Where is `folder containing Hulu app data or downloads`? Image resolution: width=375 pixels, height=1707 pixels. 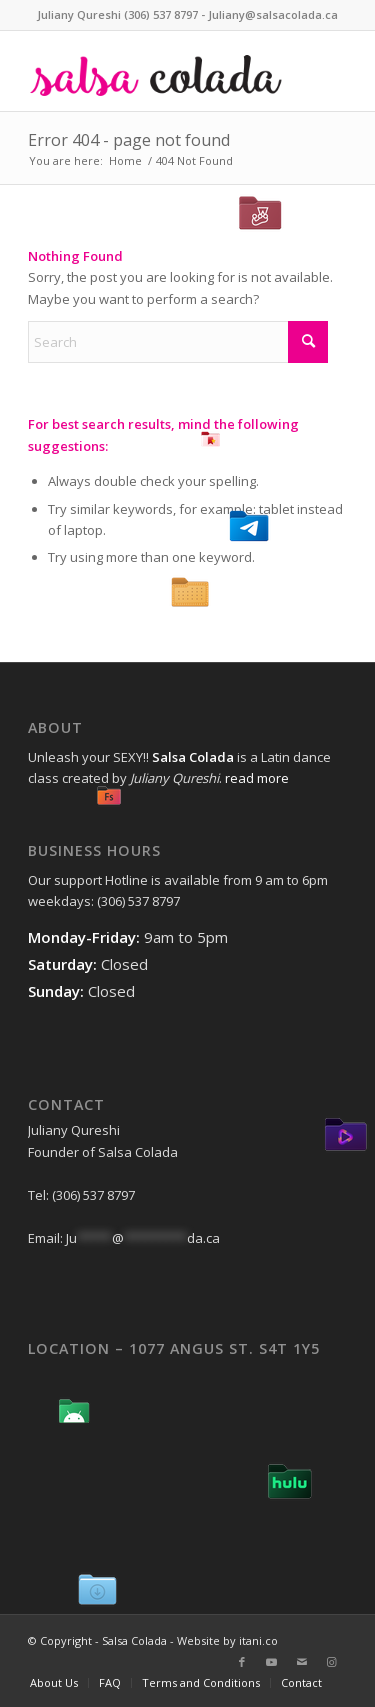 folder containing Hulu app data or downloads is located at coordinates (289, 1482).